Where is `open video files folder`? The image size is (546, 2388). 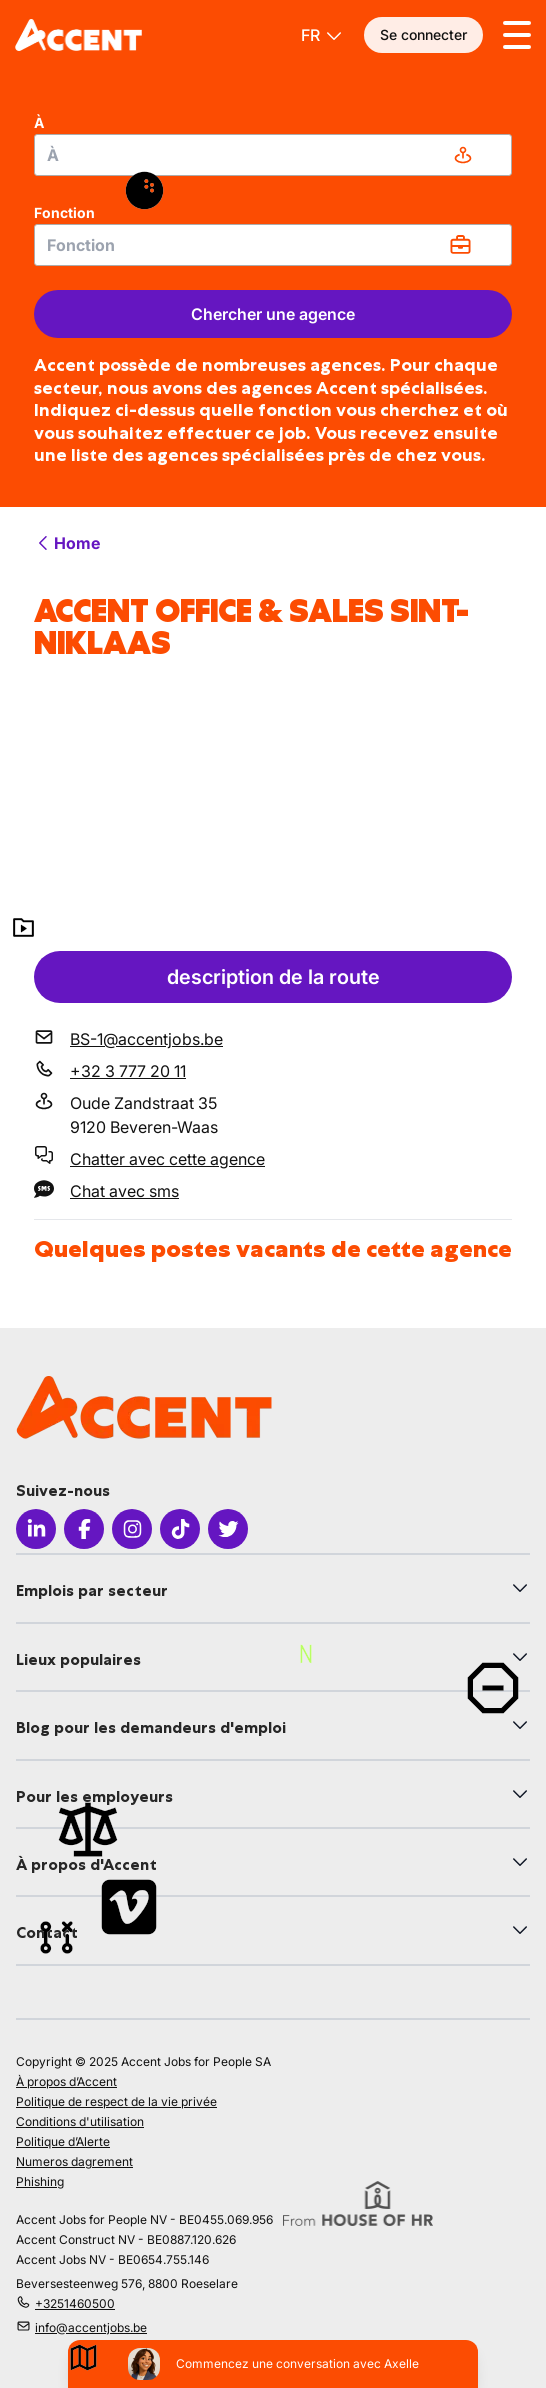 open video files folder is located at coordinates (23, 927).